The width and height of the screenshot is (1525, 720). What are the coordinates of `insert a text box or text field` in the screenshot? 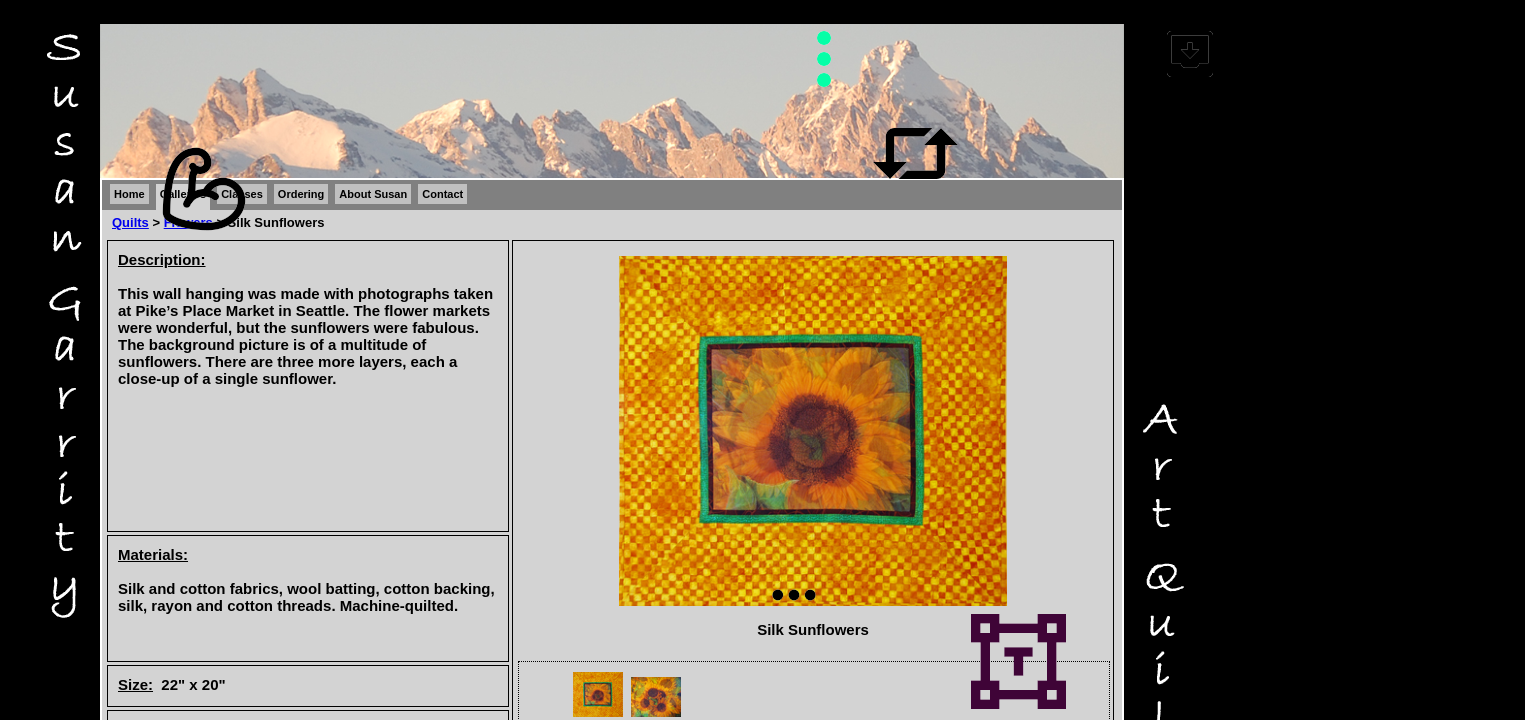 It's located at (1018, 661).